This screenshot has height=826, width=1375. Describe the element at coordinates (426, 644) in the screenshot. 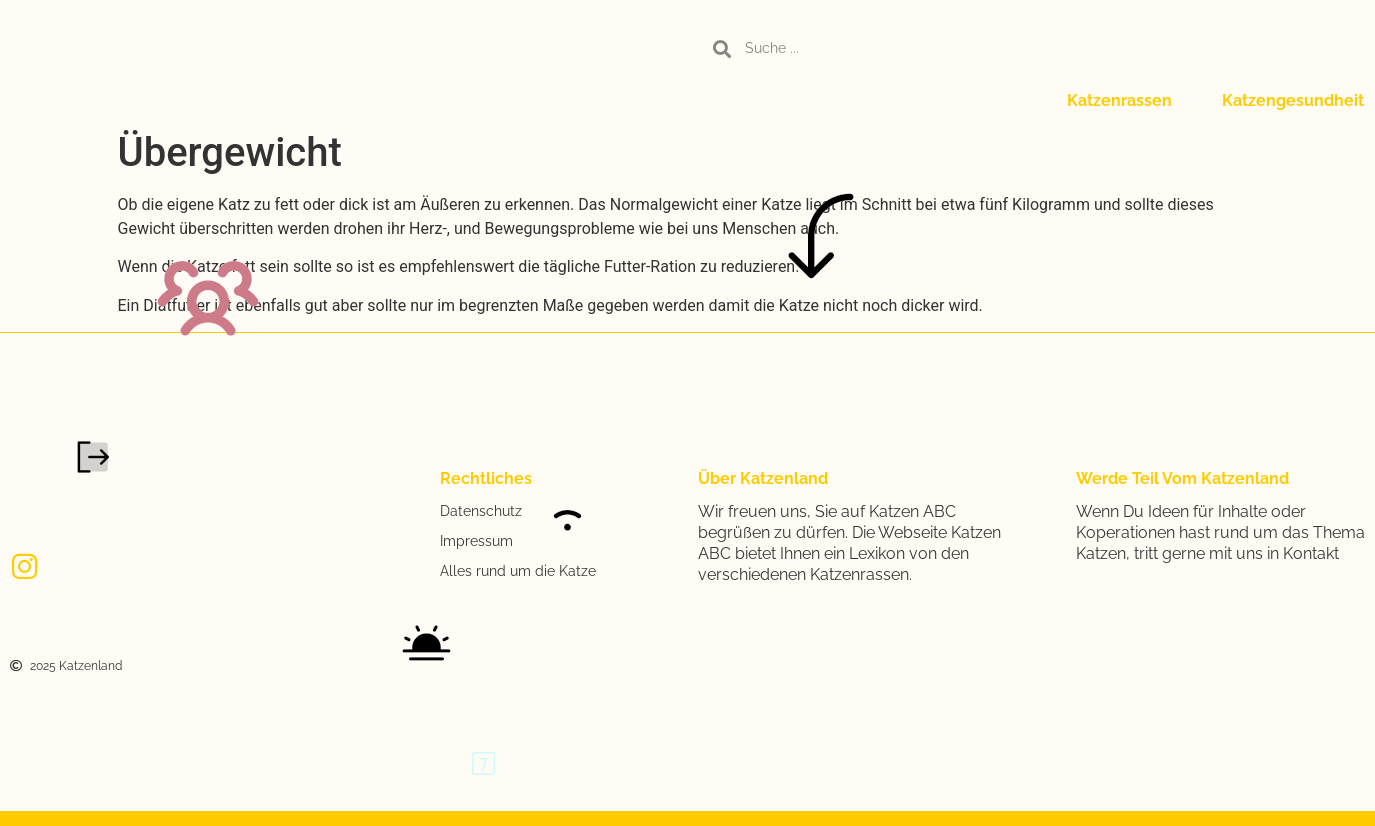

I see `toggle sunrise/sunset display mode` at that location.